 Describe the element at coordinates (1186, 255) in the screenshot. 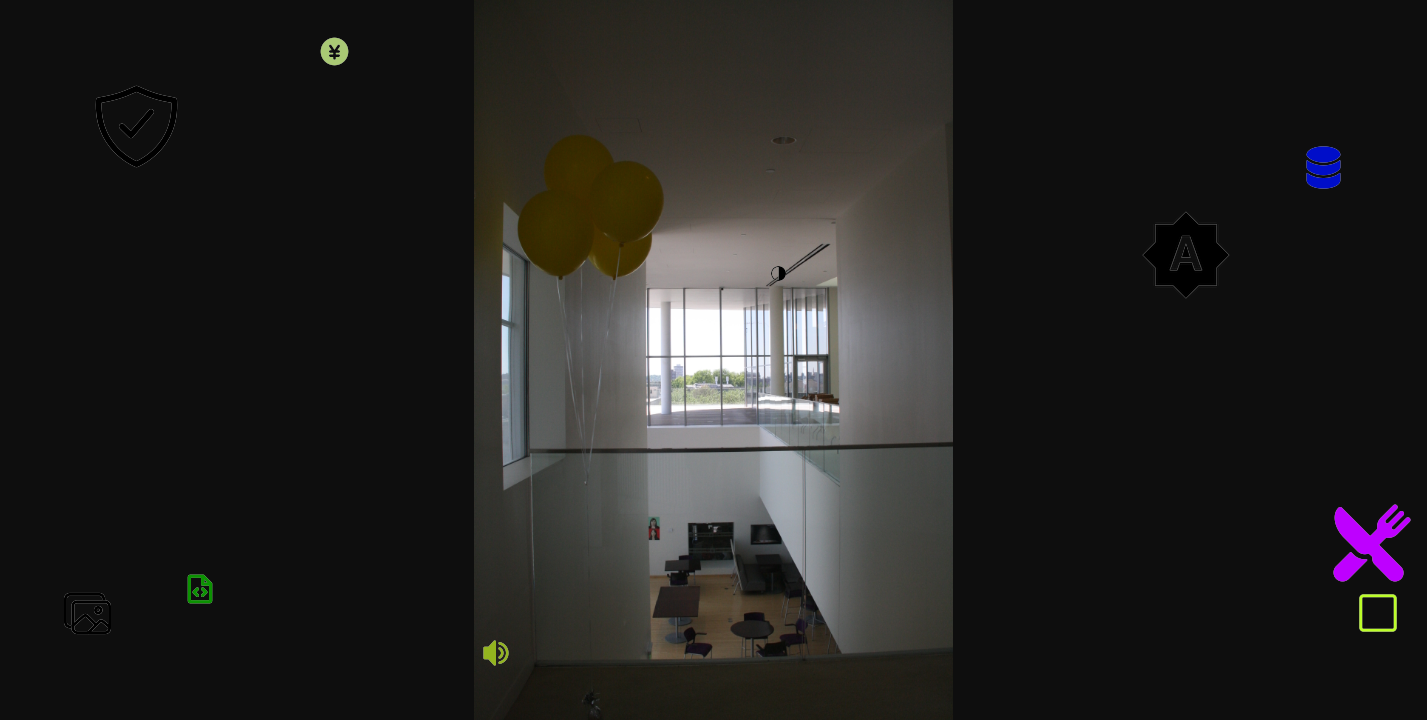

I see `enable automatic brightness adjustment` at that location.